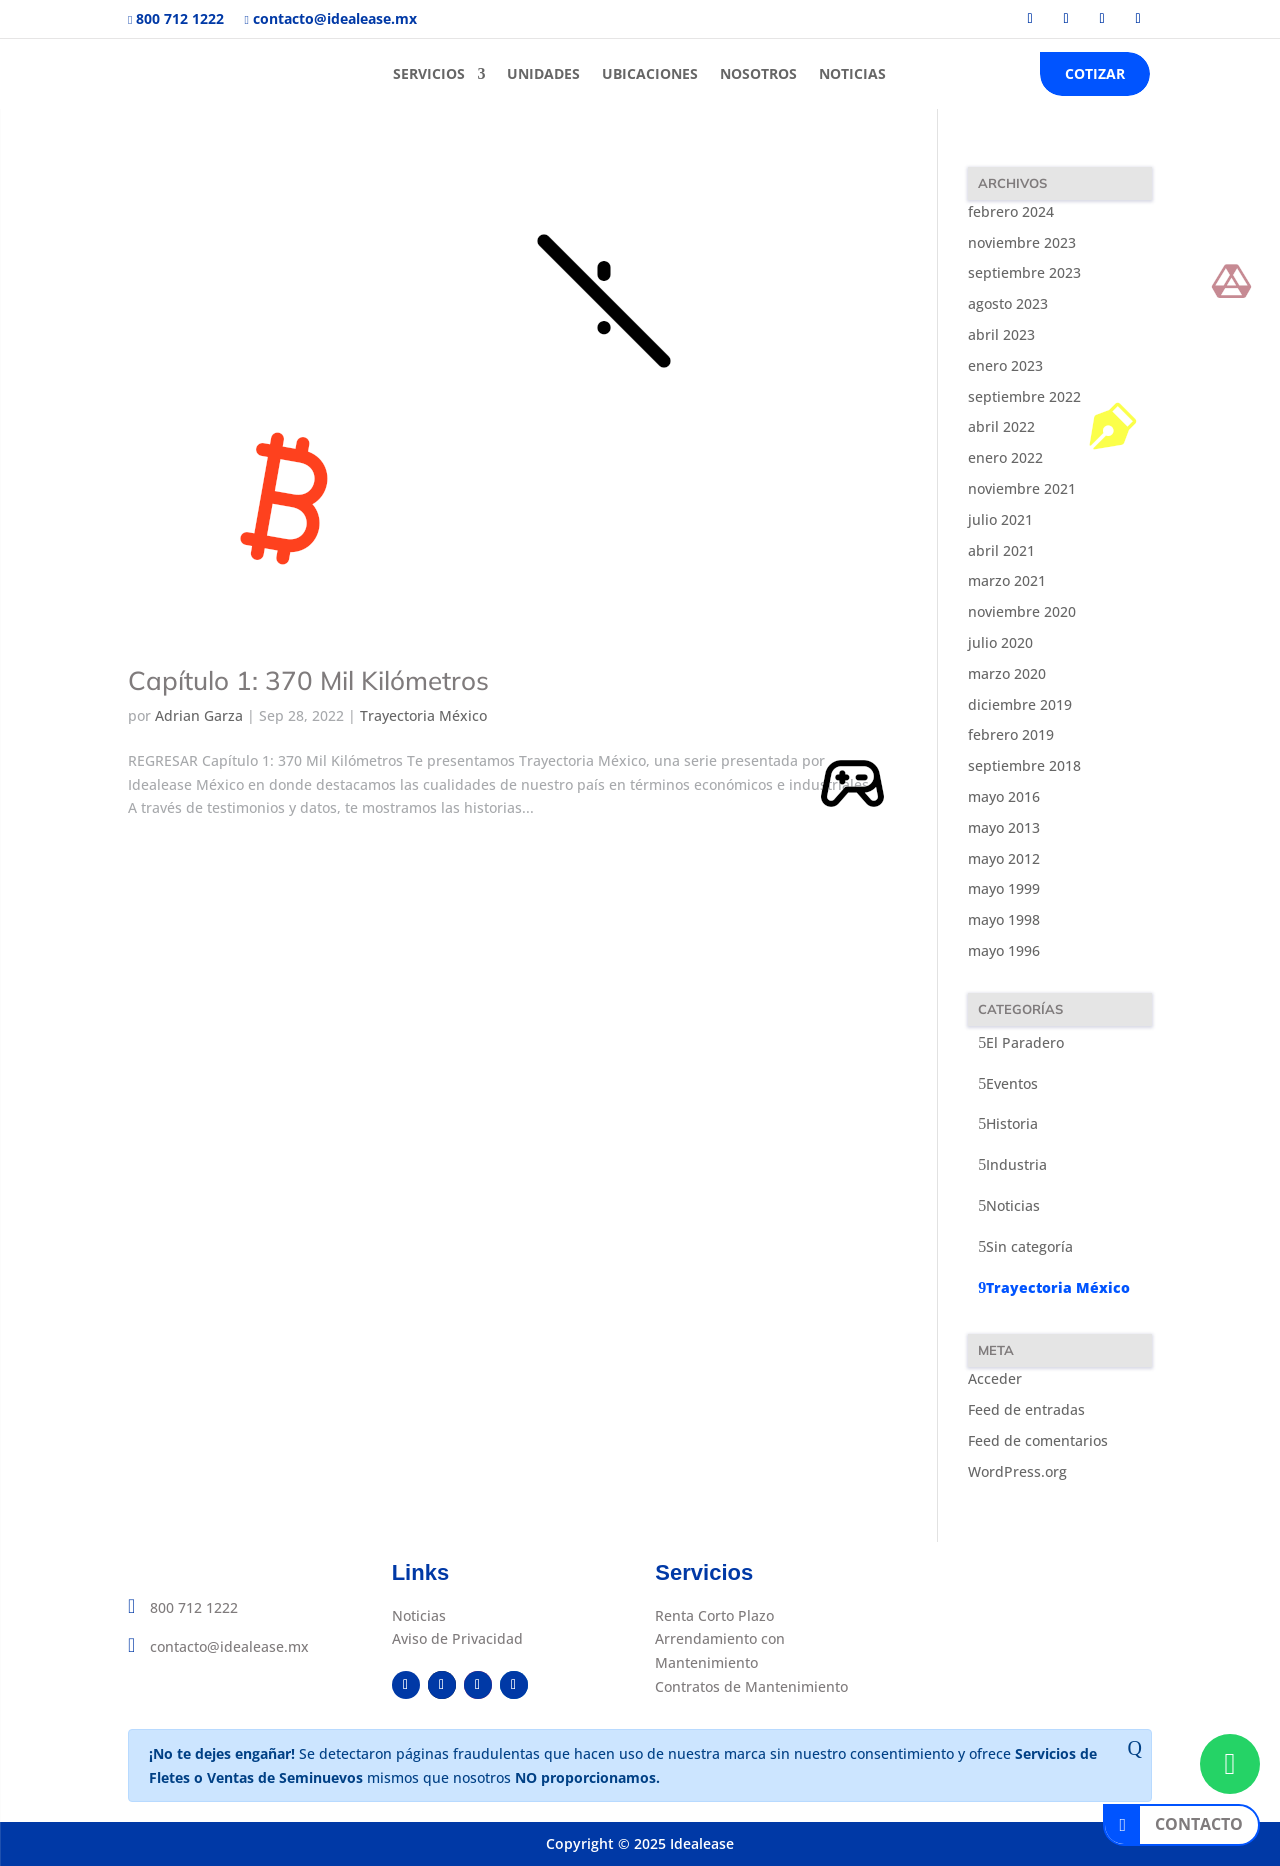  What do you see at coordinates (604, 301) in the screenshot?
I see `alerts or notifications are disabled` at bounding box center [604, 301].